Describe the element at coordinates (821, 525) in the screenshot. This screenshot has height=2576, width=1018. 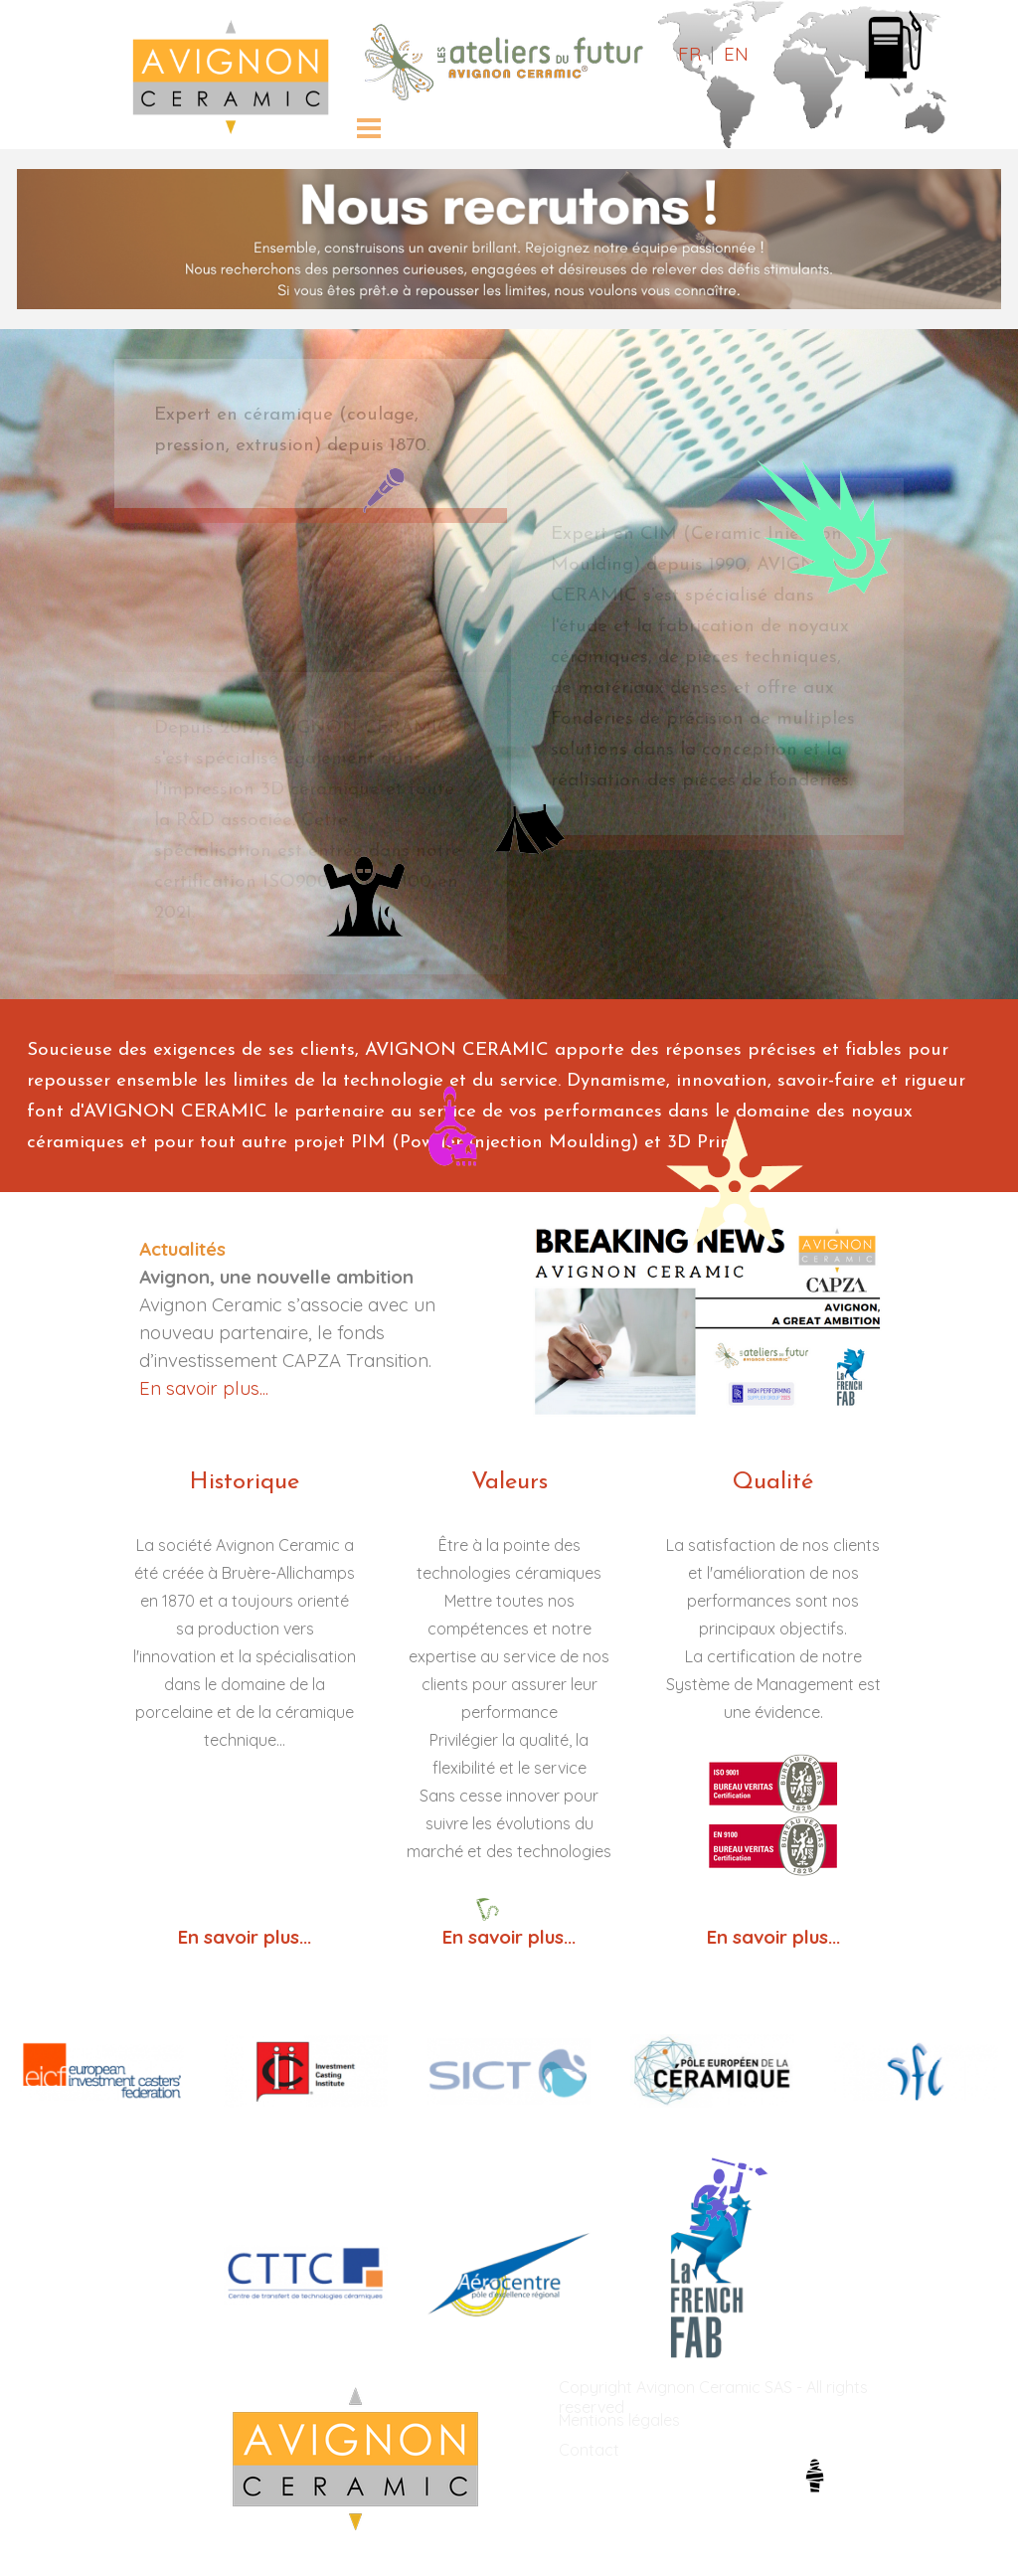
I see `indicates a falling or dropping object in gameplay` at that location.